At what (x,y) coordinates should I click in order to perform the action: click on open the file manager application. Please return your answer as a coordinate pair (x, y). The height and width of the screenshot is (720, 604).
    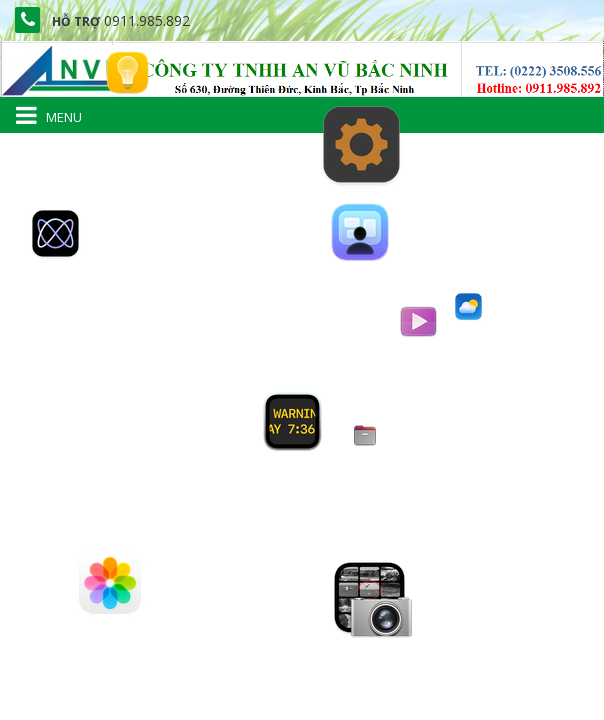
    Looking at the image, I should click on (365, 435).